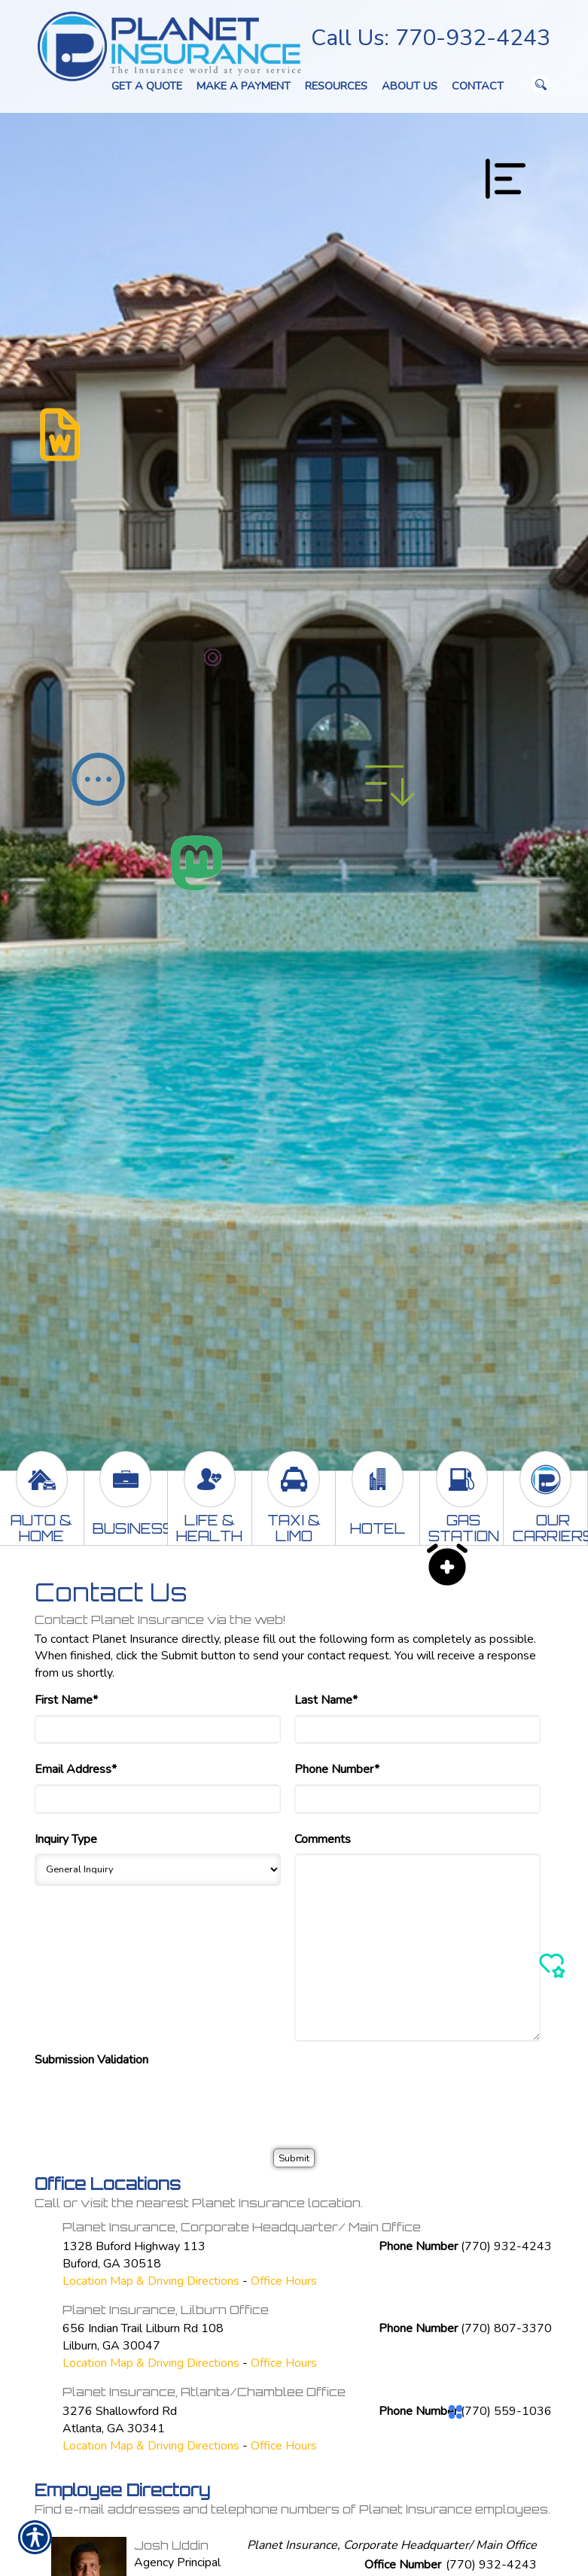  I want to click on view grid layout, so click(455, 2412).